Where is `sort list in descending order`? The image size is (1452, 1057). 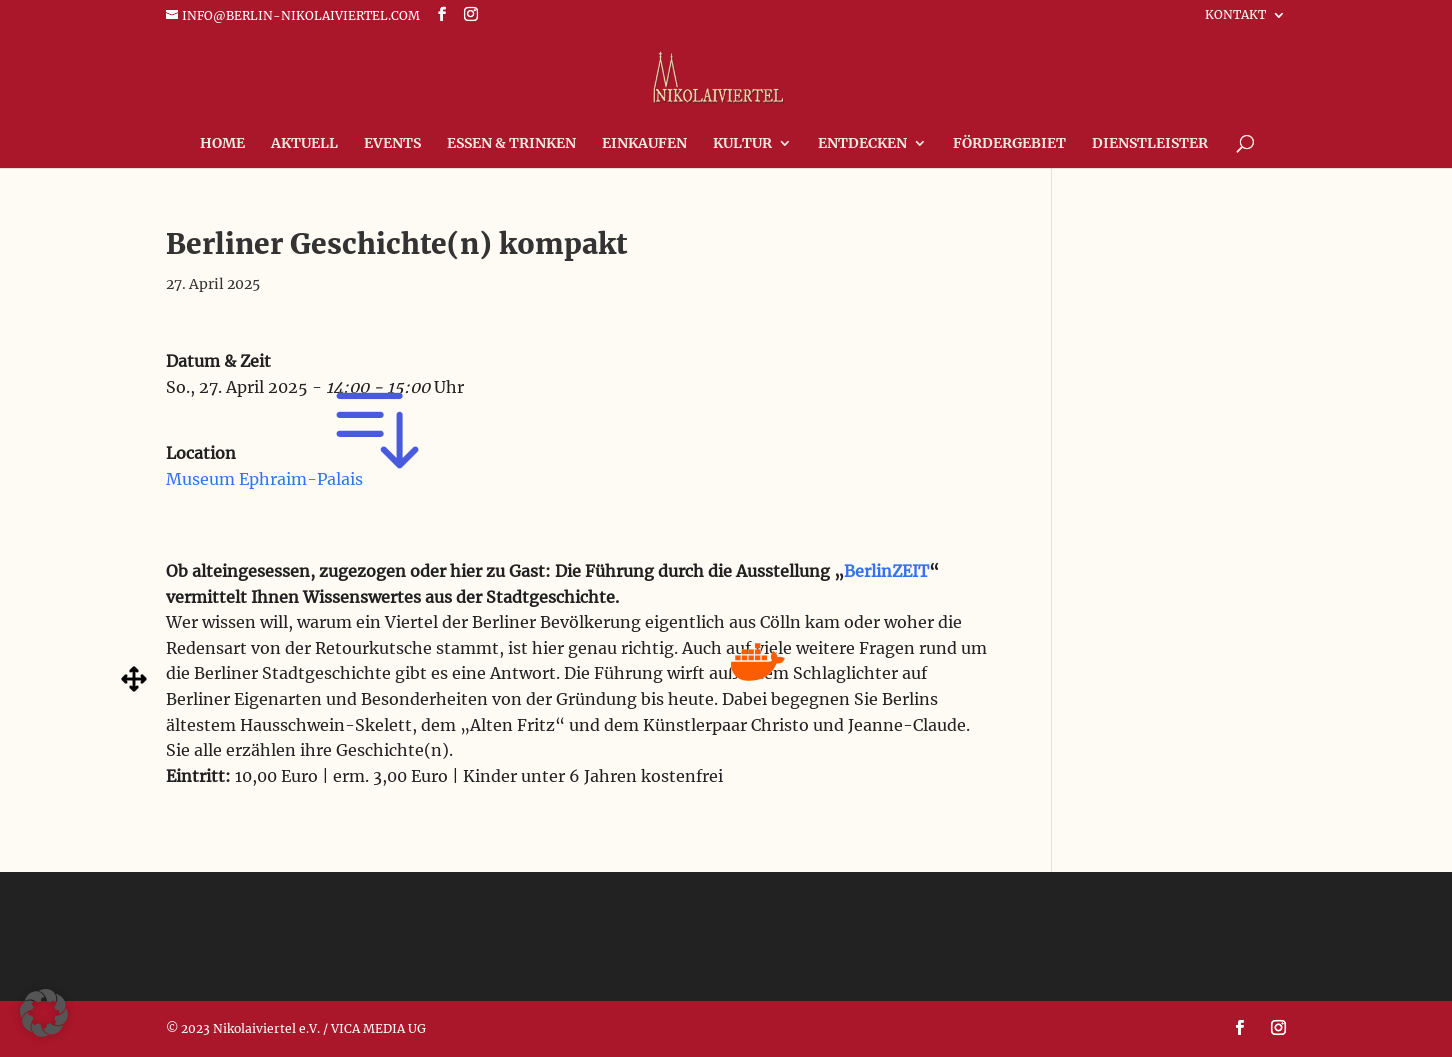
sort list in descending order is located at coordinates (377, 427).